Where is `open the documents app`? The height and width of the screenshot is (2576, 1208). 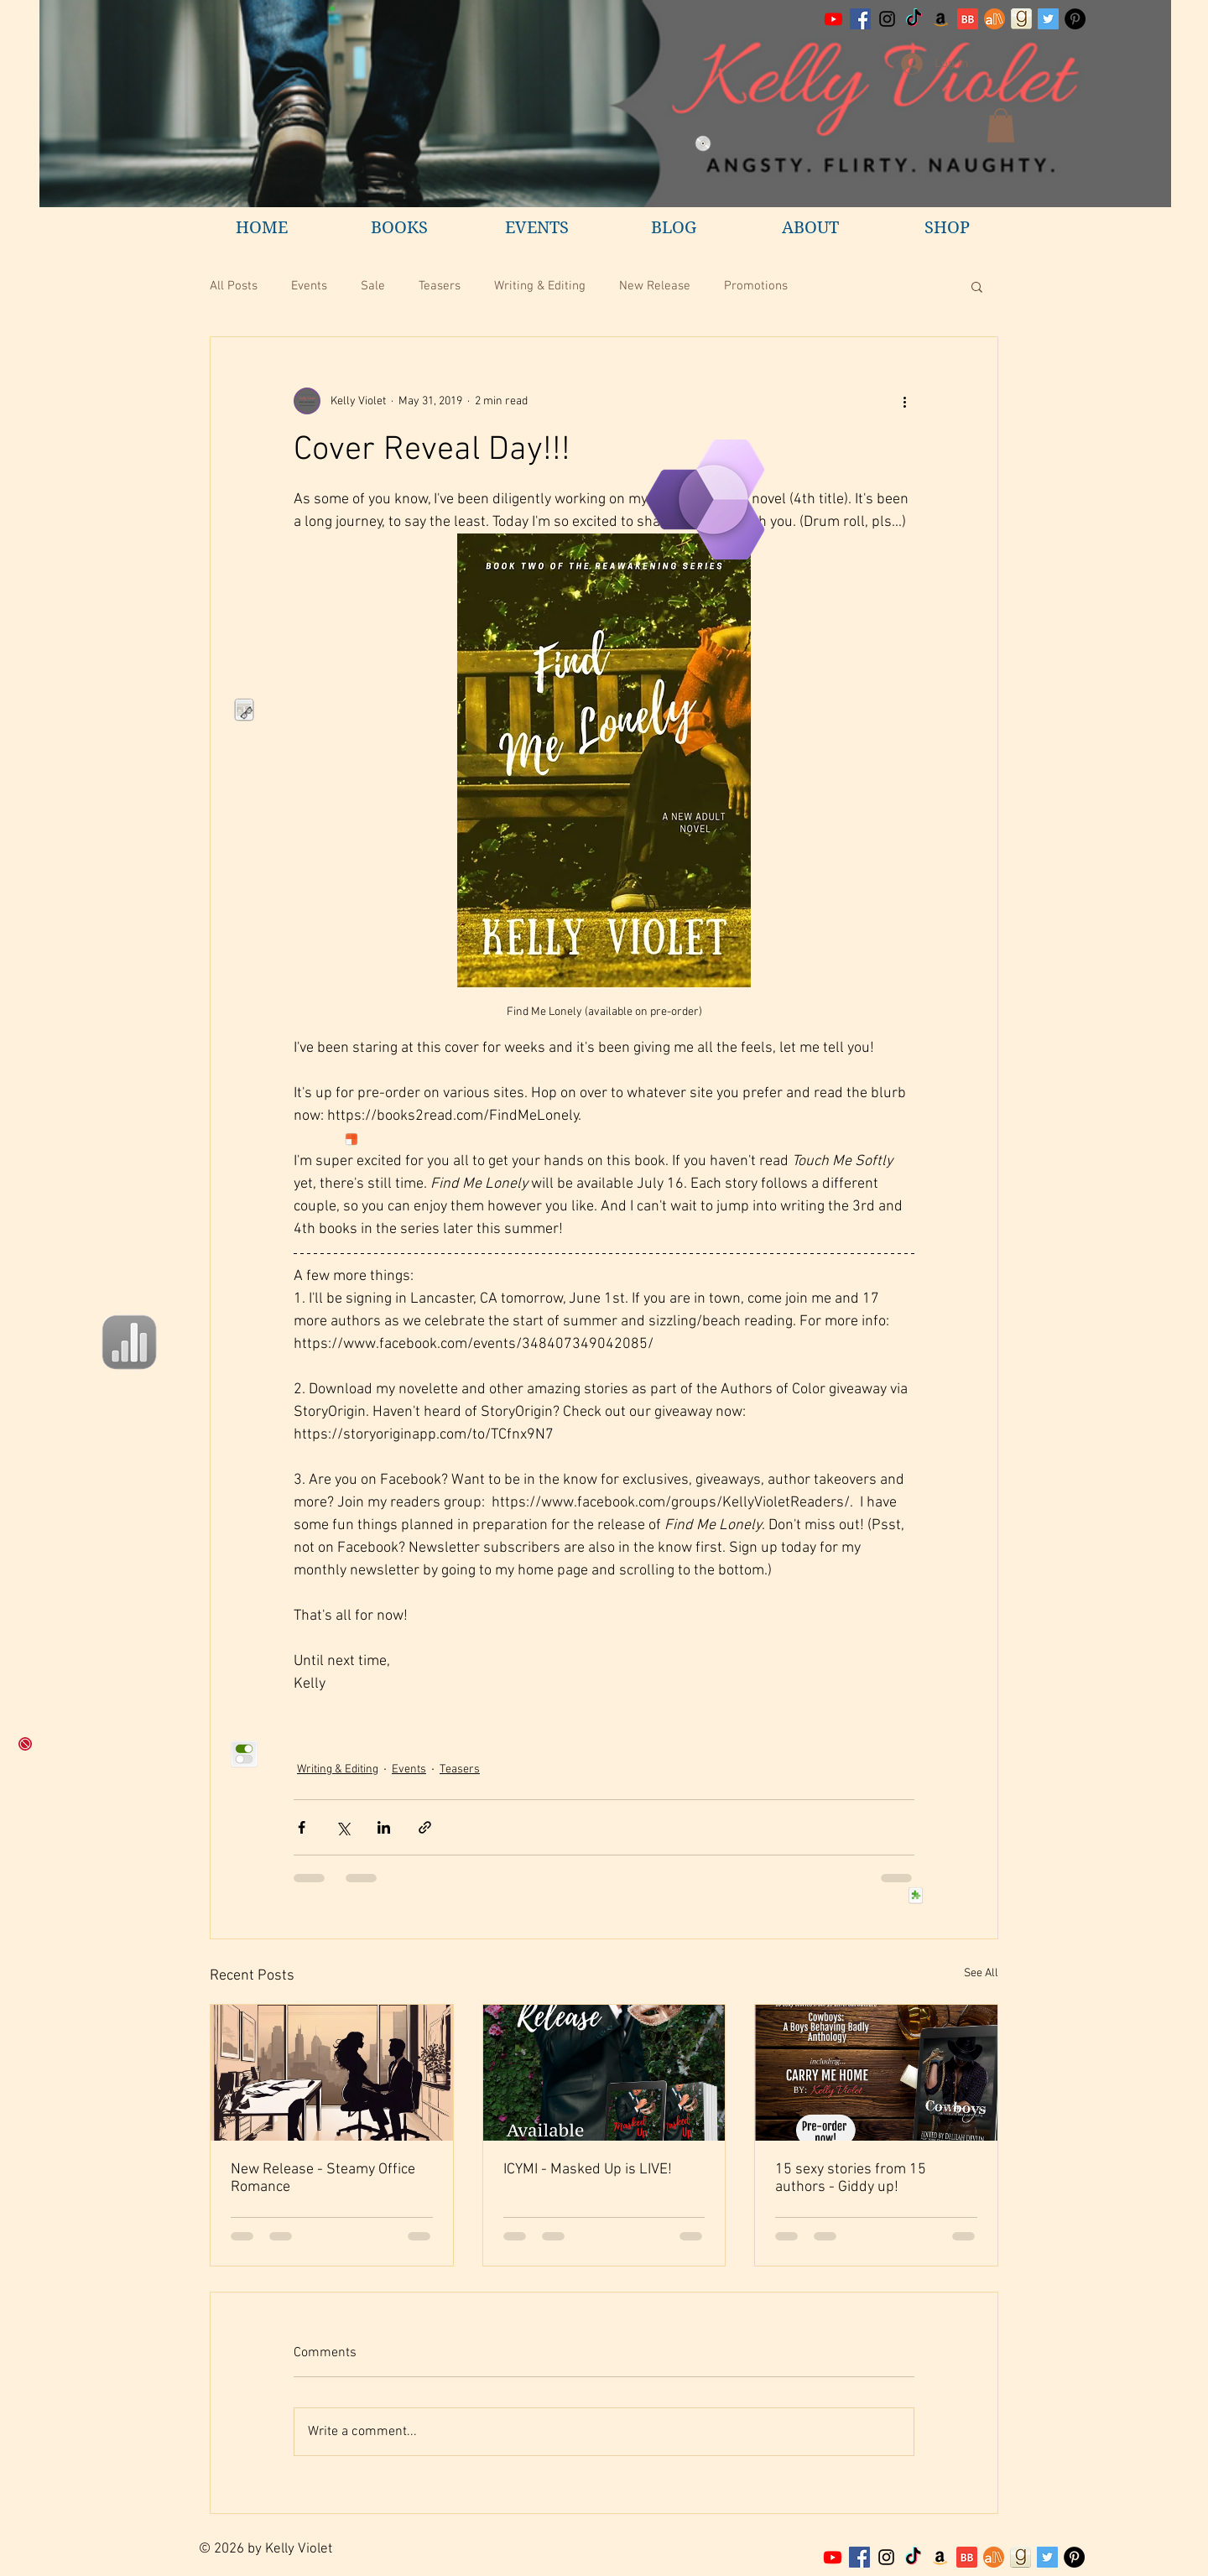
open the documents app is located at coordinates (244, 710).